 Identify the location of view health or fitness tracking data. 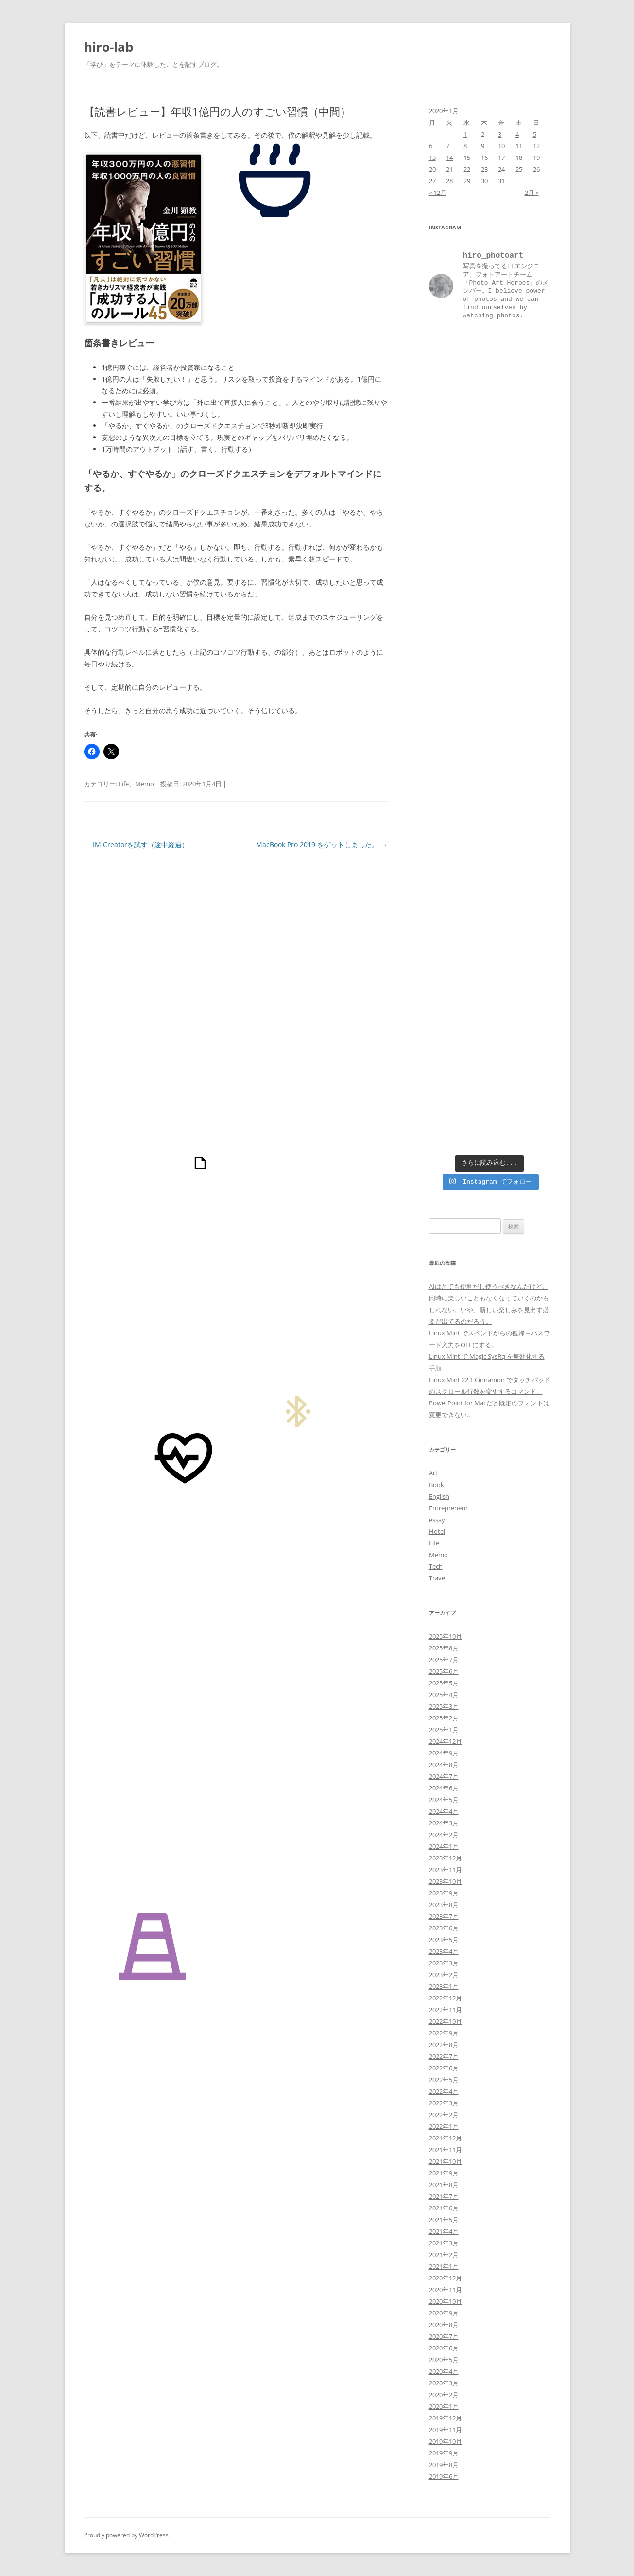
(185, 1457).